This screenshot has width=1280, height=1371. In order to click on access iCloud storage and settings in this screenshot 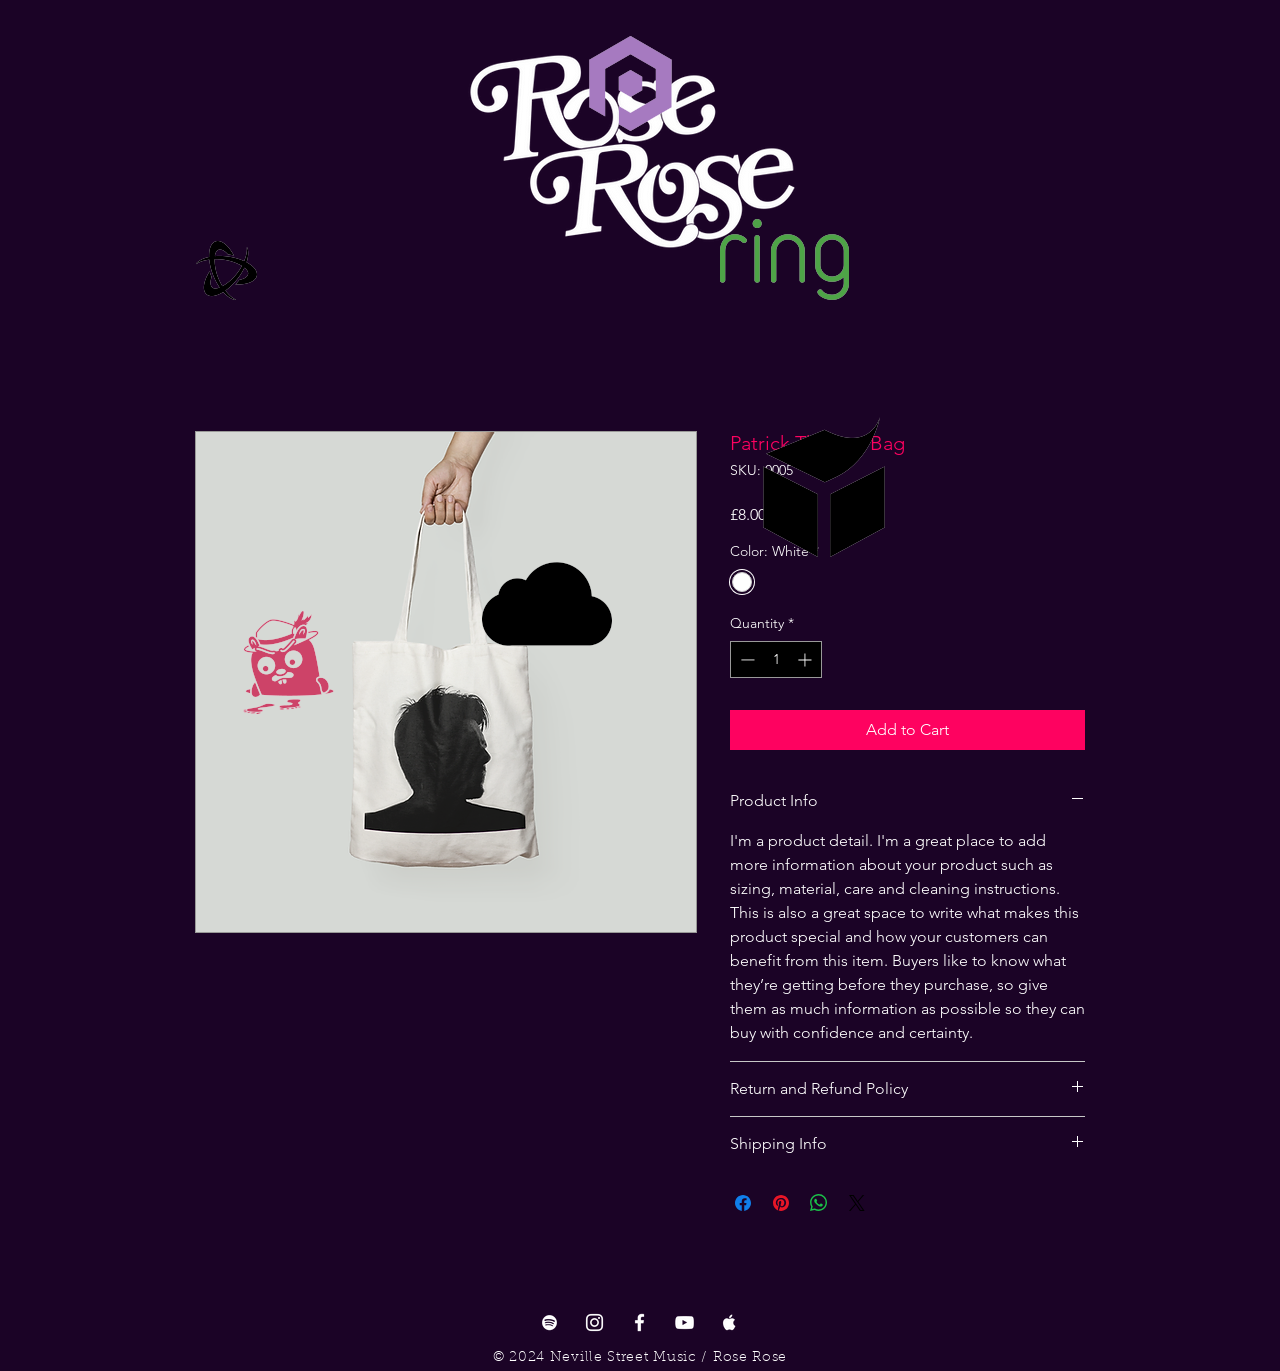, I will do `click(547, 604)`.